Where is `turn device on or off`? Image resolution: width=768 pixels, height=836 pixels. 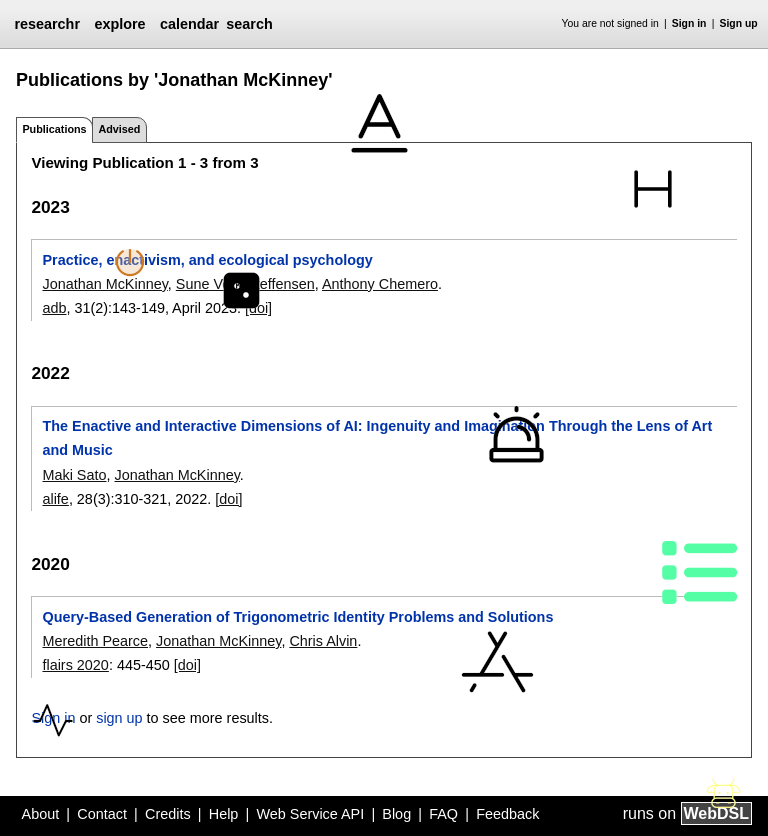 turn device on or off is located at coordinates (130, 262).